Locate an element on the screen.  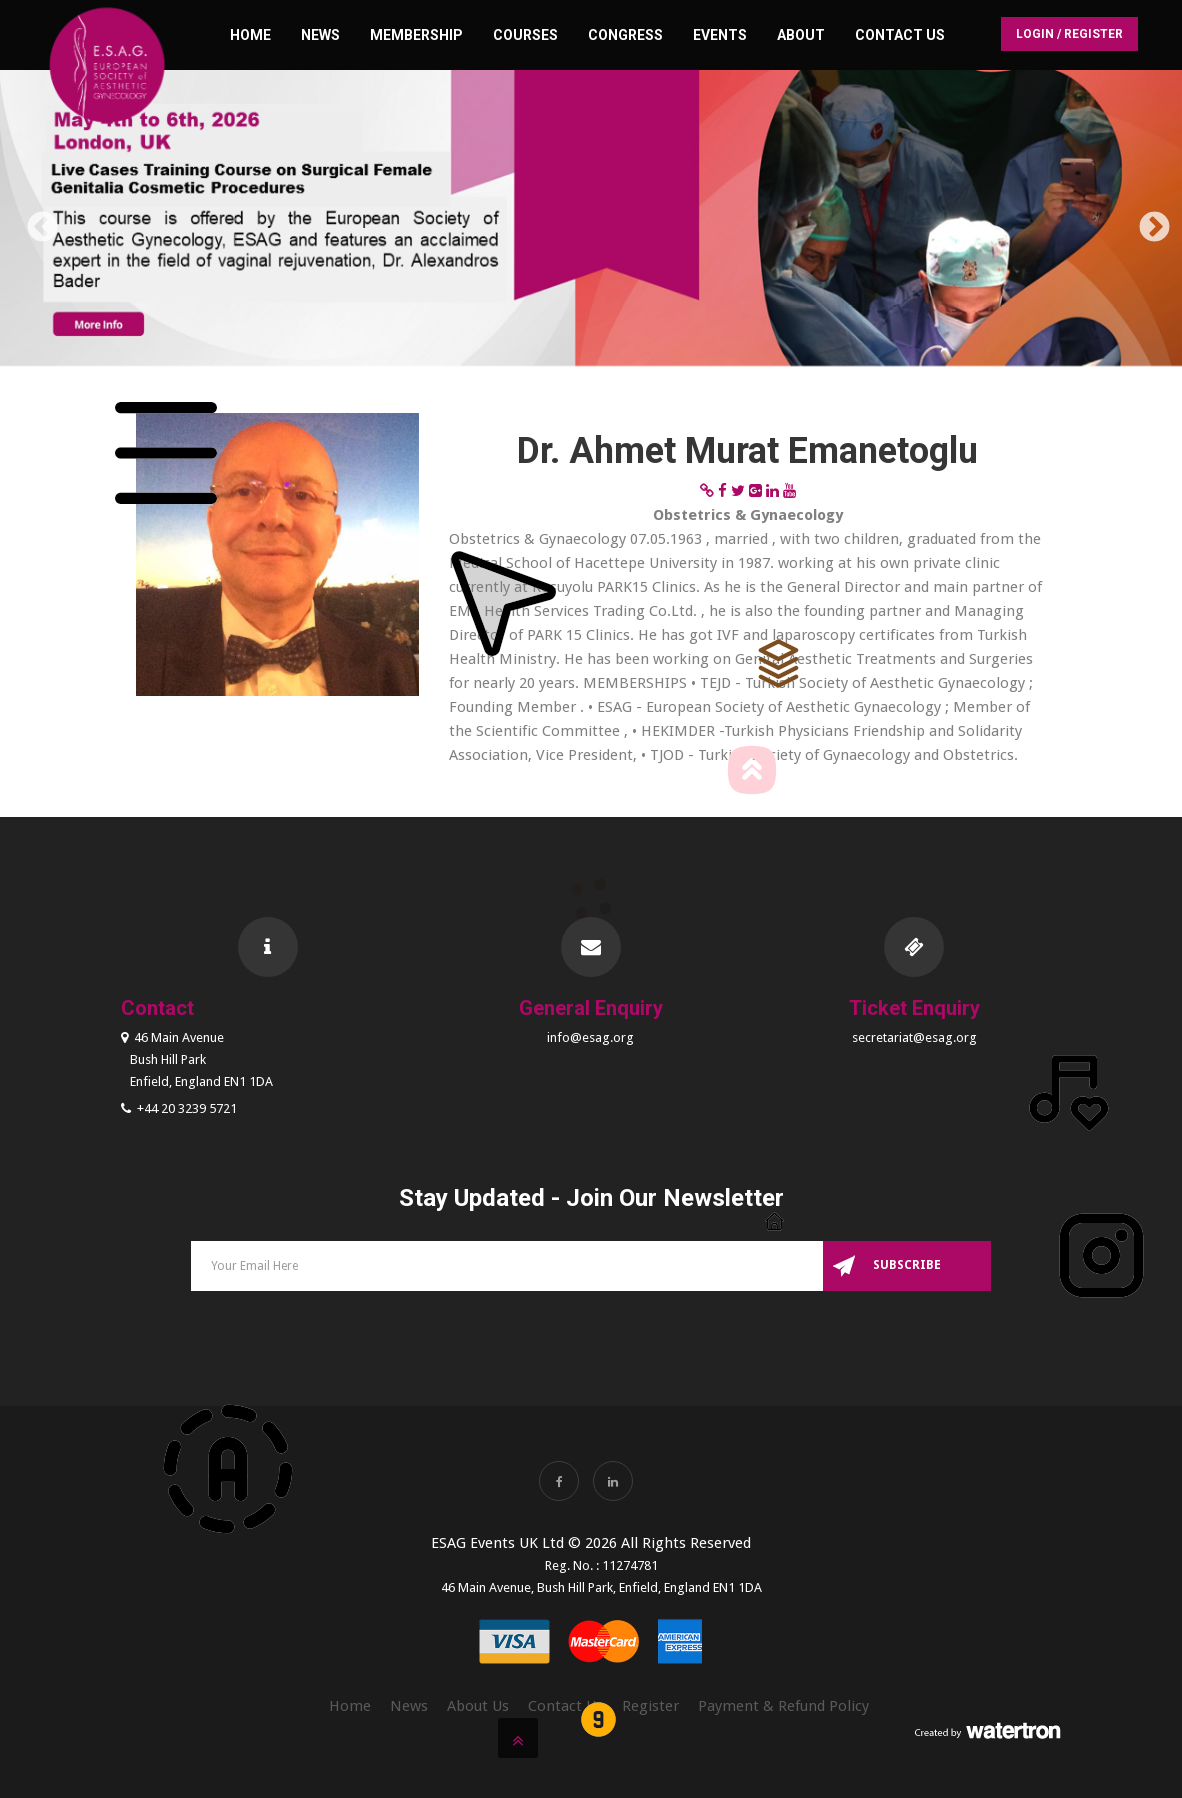
indicates item number 9 in a numbered list or sequence is located at coordinates (598, 1719).